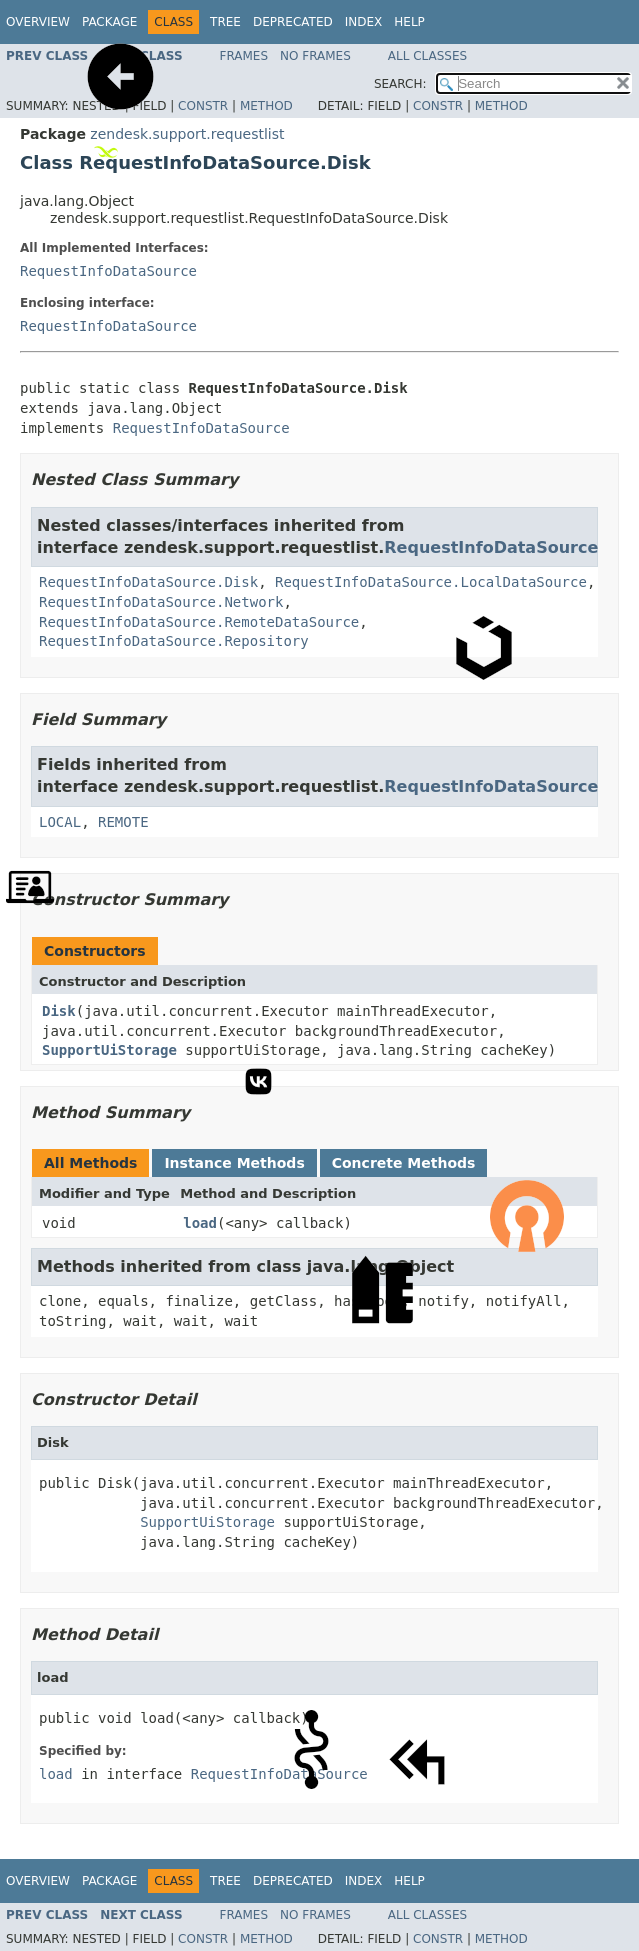 This screenshot has height=1951, width=639. I want to click on reply all to a message or email, so click(419, 1762).